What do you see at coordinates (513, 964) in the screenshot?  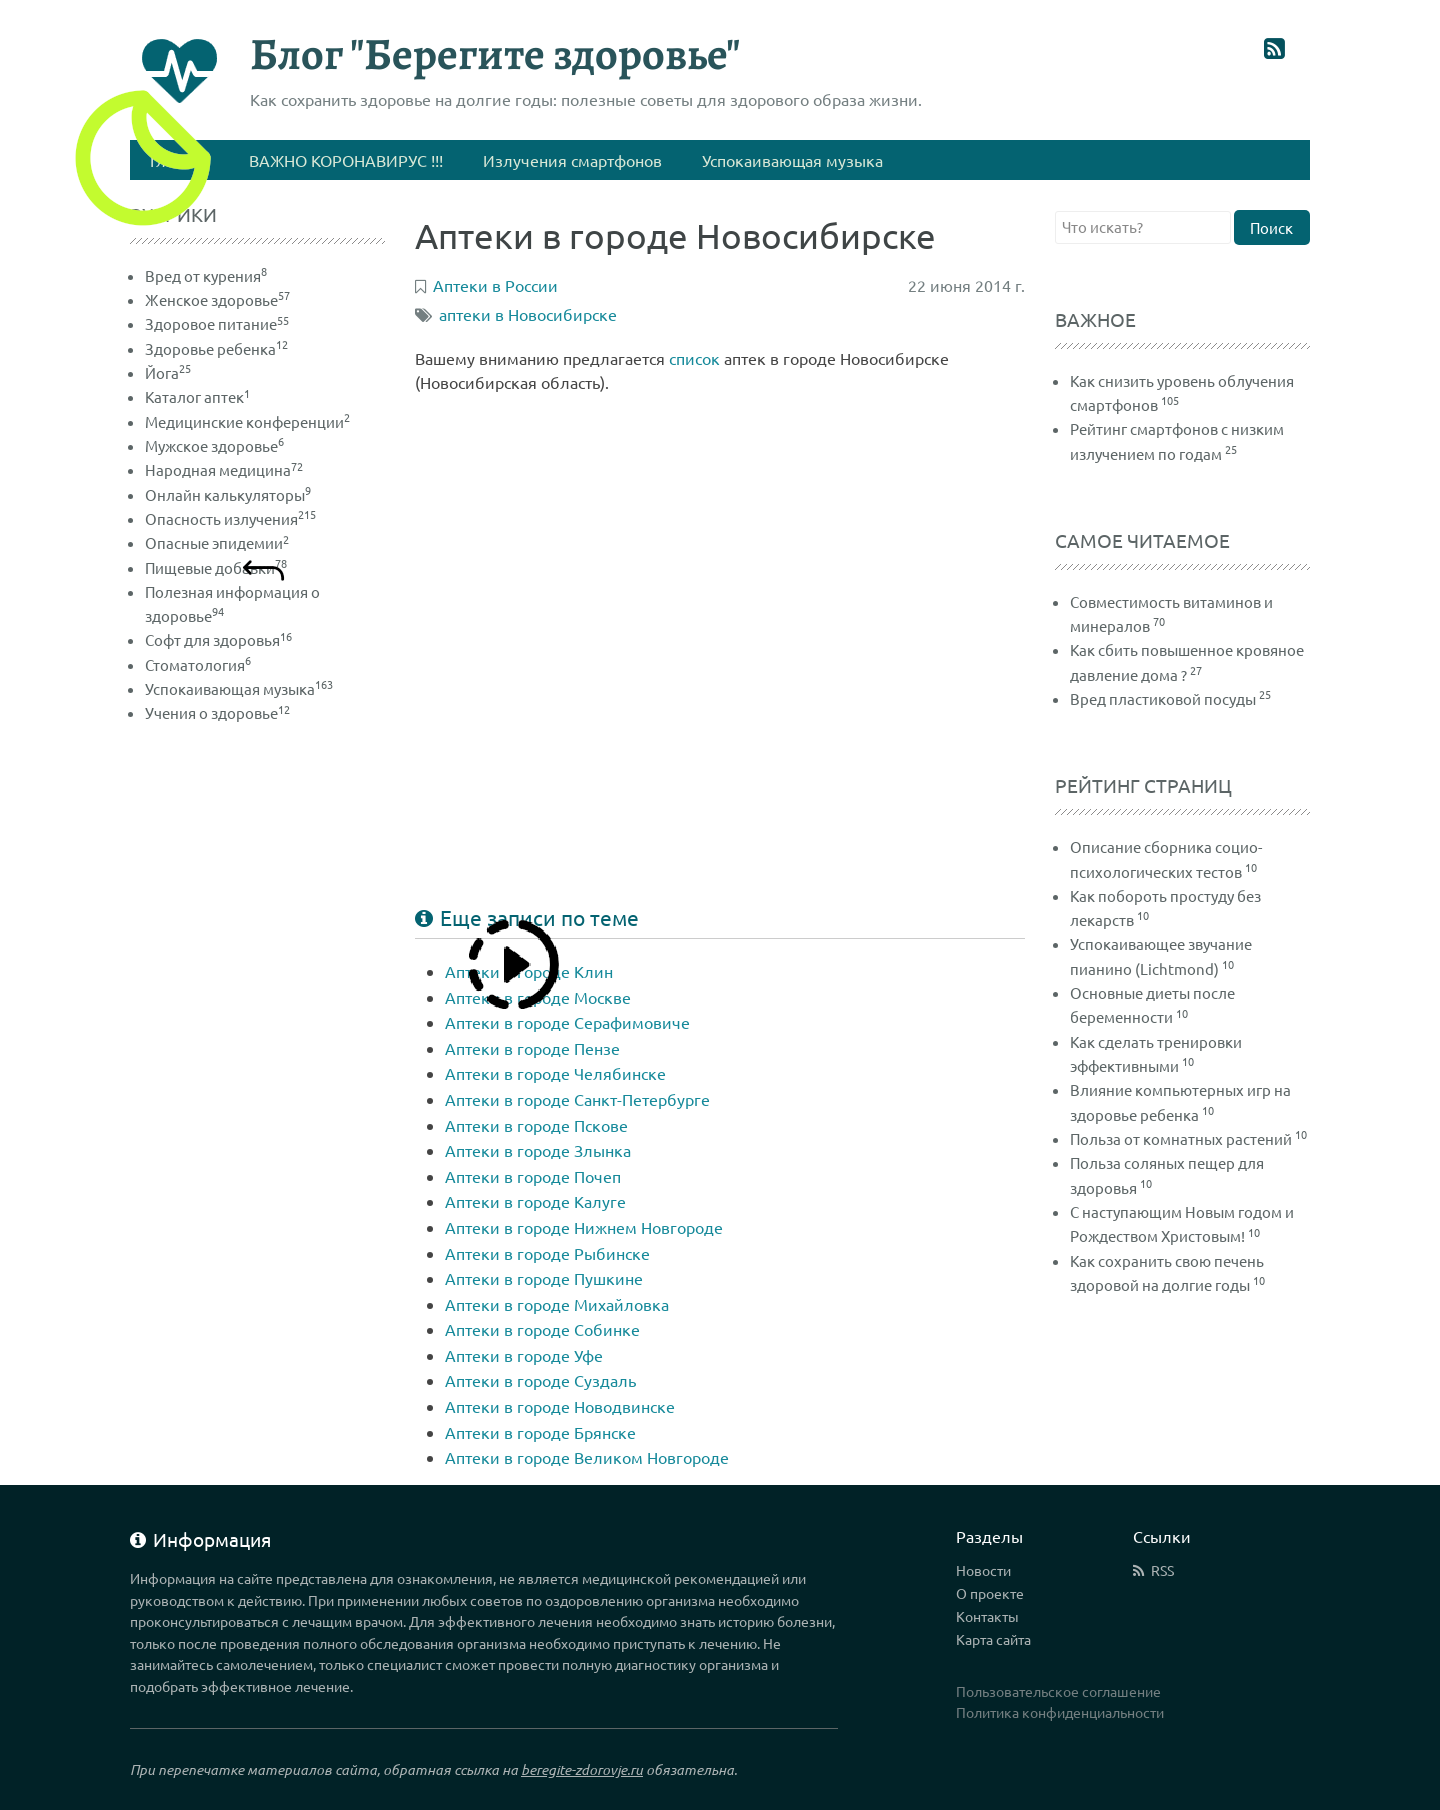 I see `enable slow motion video recording` at bounding box center [513, 964].